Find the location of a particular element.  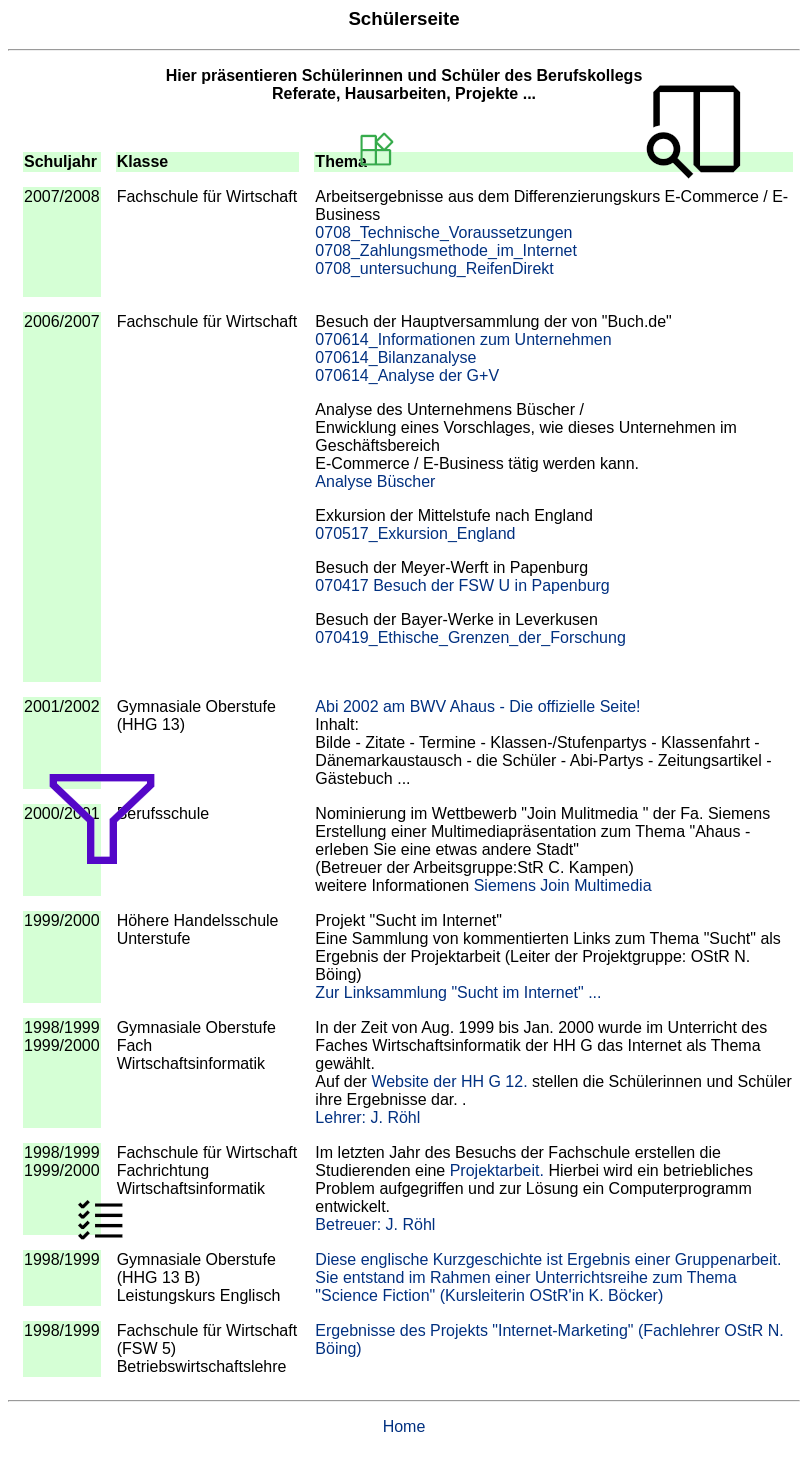

browse and install extensions is located at coordinates (377, 149).